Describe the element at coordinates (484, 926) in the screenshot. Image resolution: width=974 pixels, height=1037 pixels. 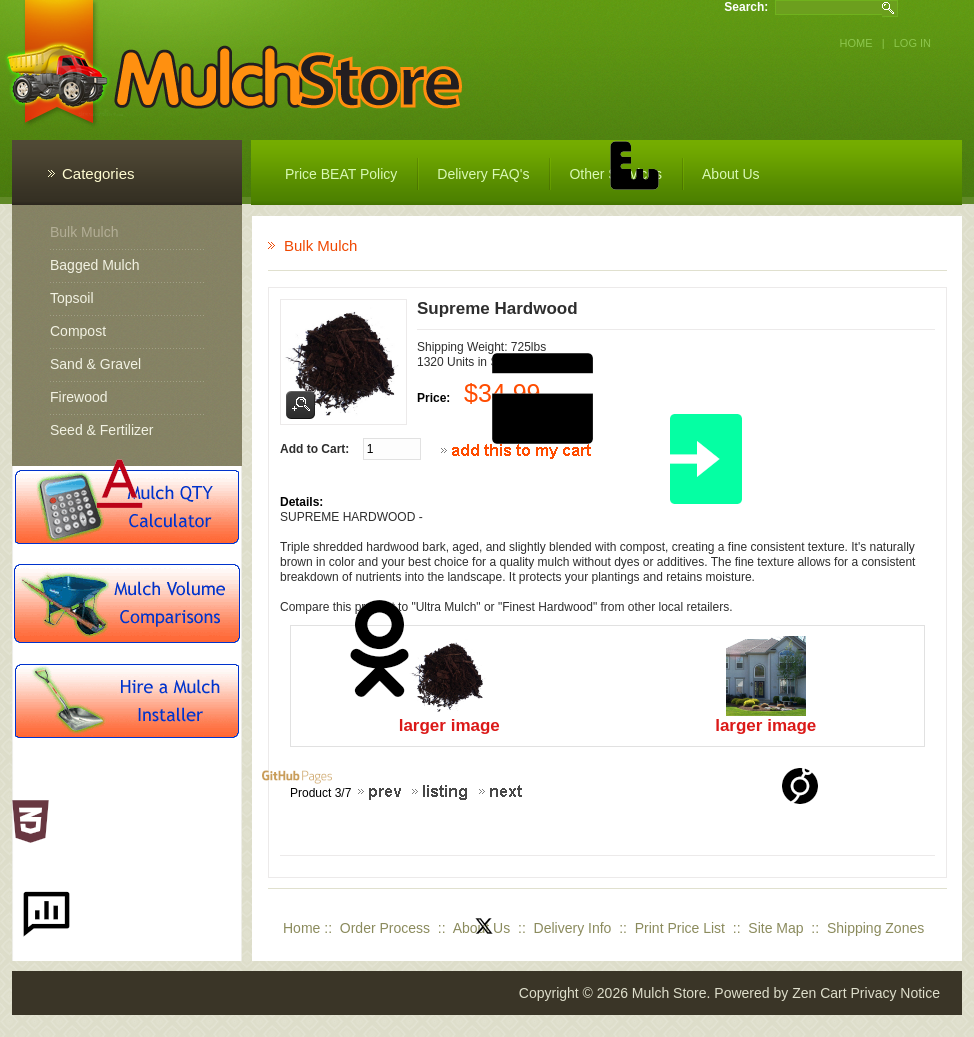
I see `share to X (formerly Twitter)` at that location.